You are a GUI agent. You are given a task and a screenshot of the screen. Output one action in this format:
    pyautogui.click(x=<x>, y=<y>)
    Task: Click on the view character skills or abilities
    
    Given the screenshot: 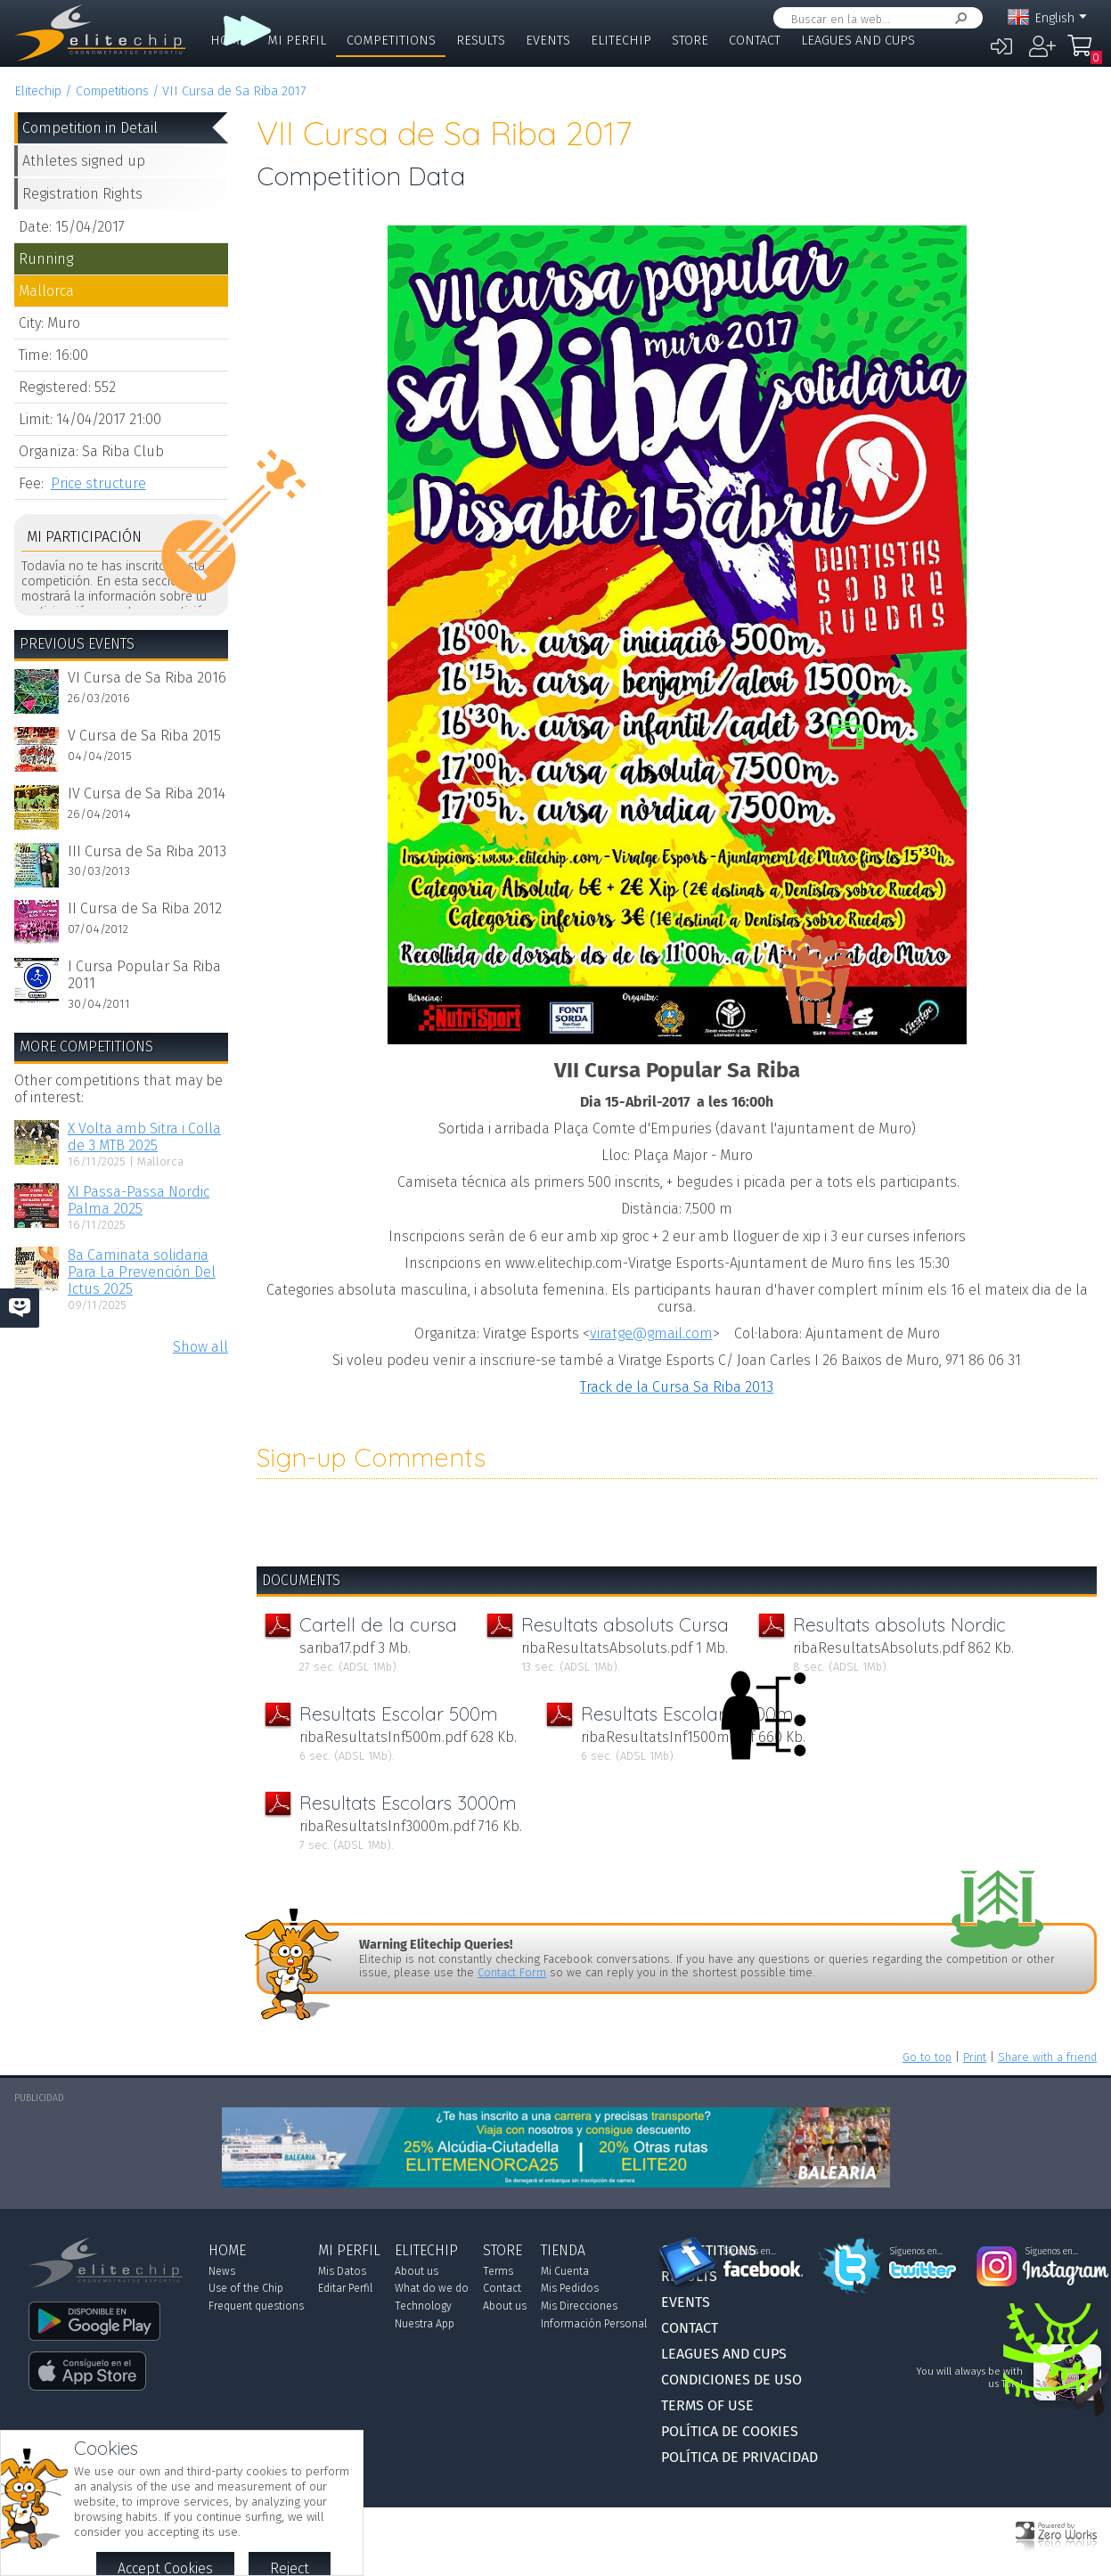 What is the action you would take?
    pyautogui.click(x=765, y=1714)
    